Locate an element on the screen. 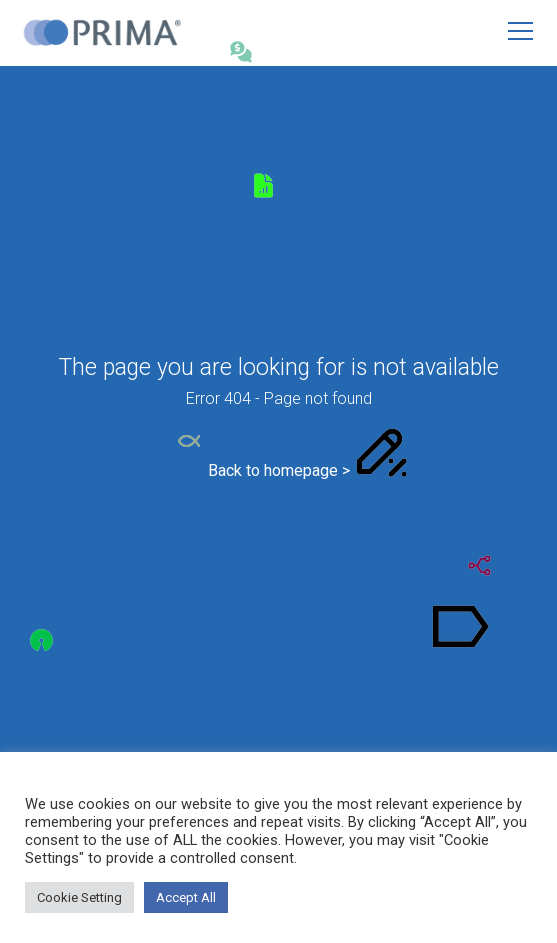  edit or apply a discount code is located at coordinates (380, 450).